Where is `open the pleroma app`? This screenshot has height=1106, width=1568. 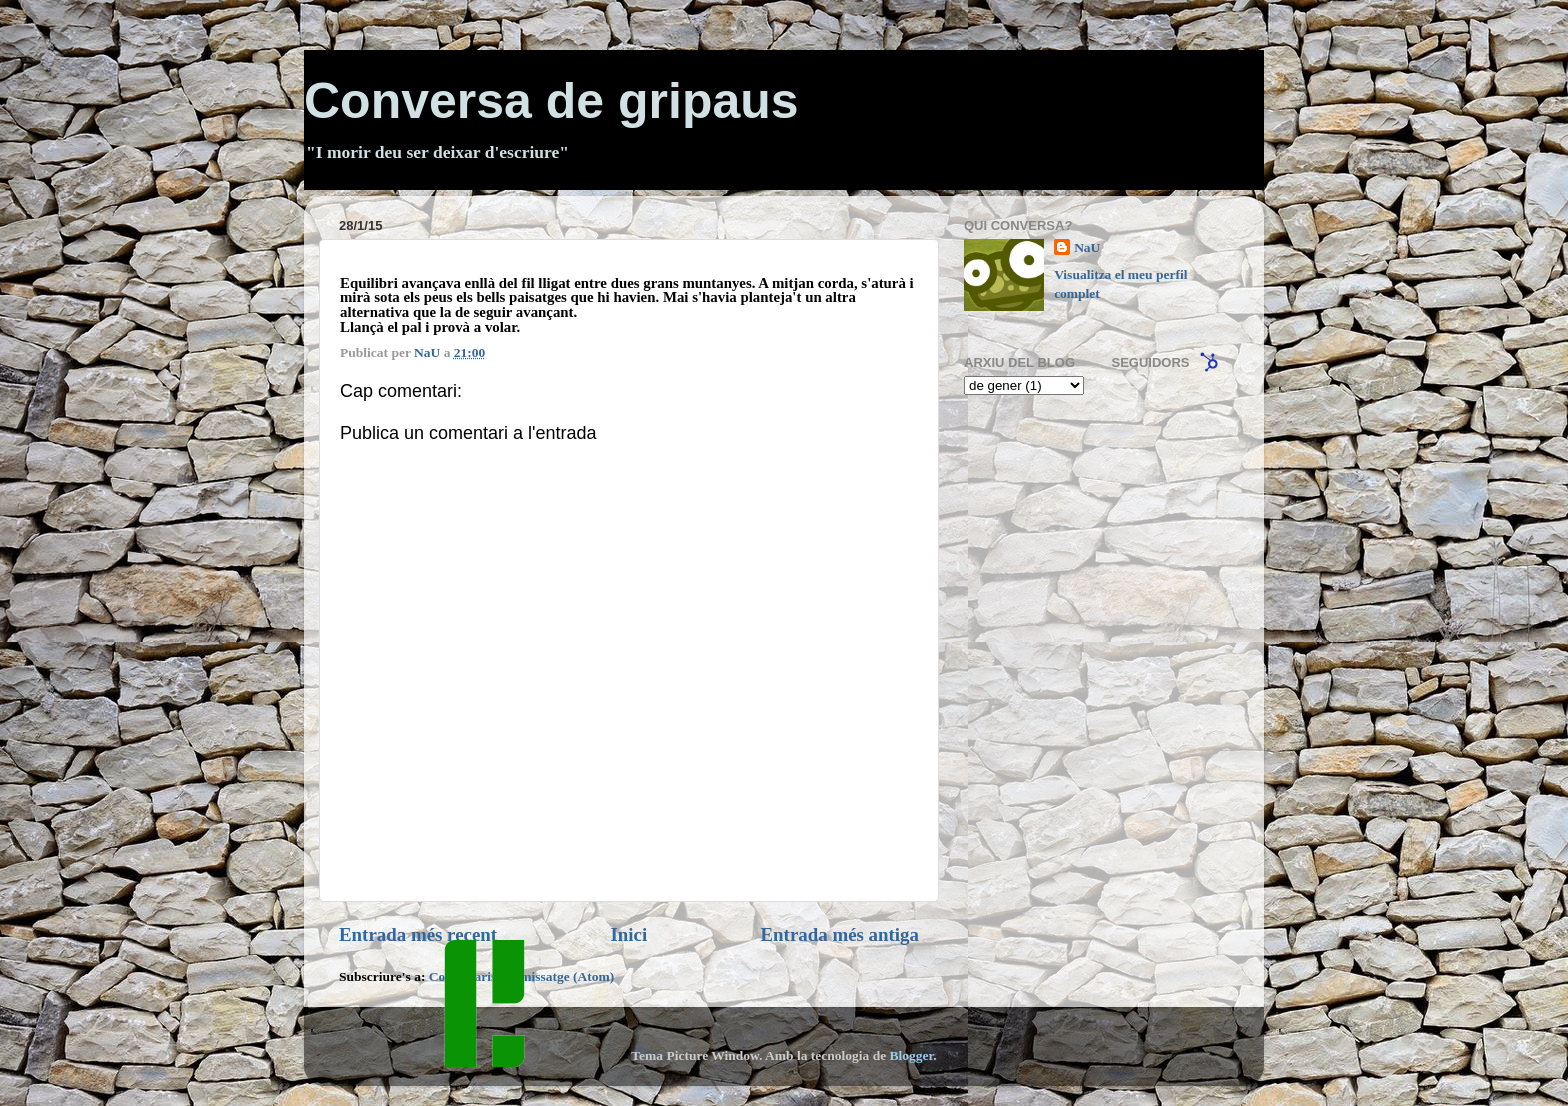
open the pleroma app is located at coordinates (484, 1003).